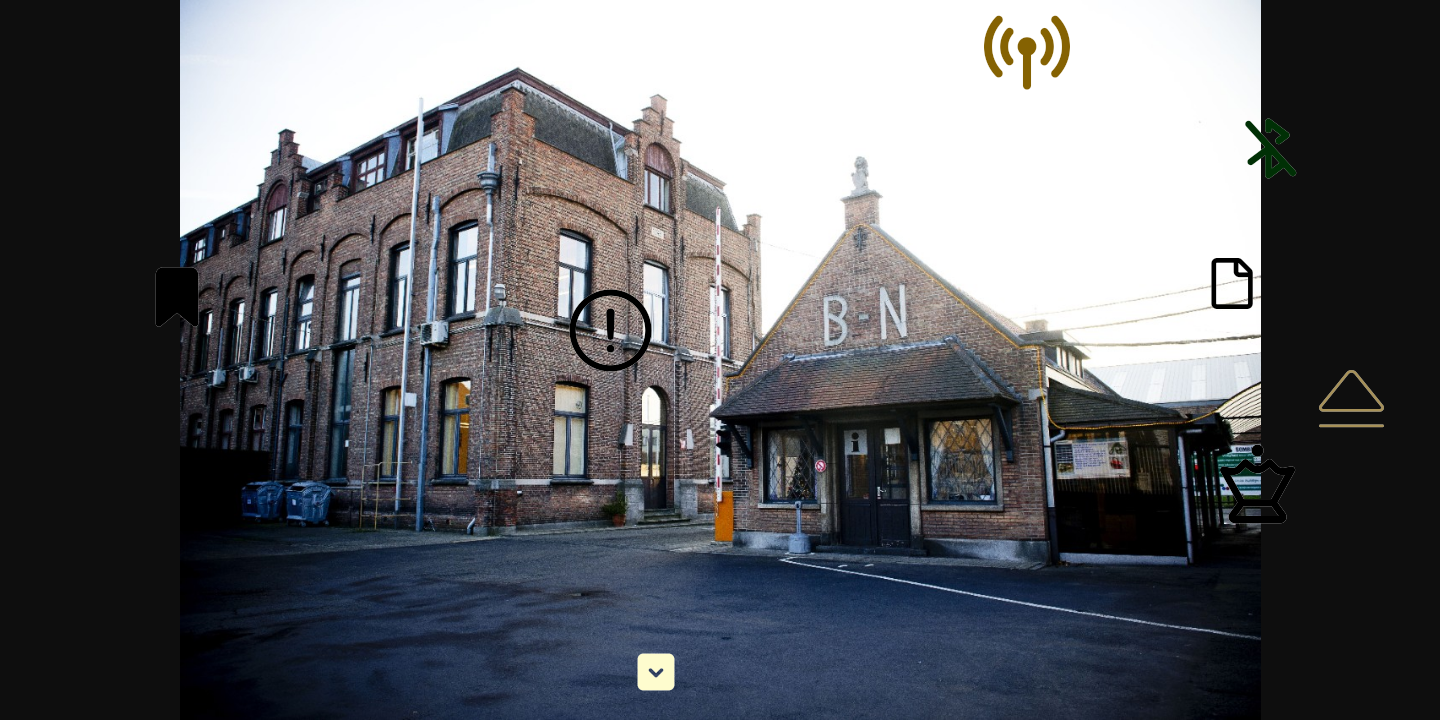 Image resolution: width=1440 pixels, height=720 pixels. Describe the element at coordinates (1257, 484) in the screenshot. I see `select queen piece in chess game` at that location.